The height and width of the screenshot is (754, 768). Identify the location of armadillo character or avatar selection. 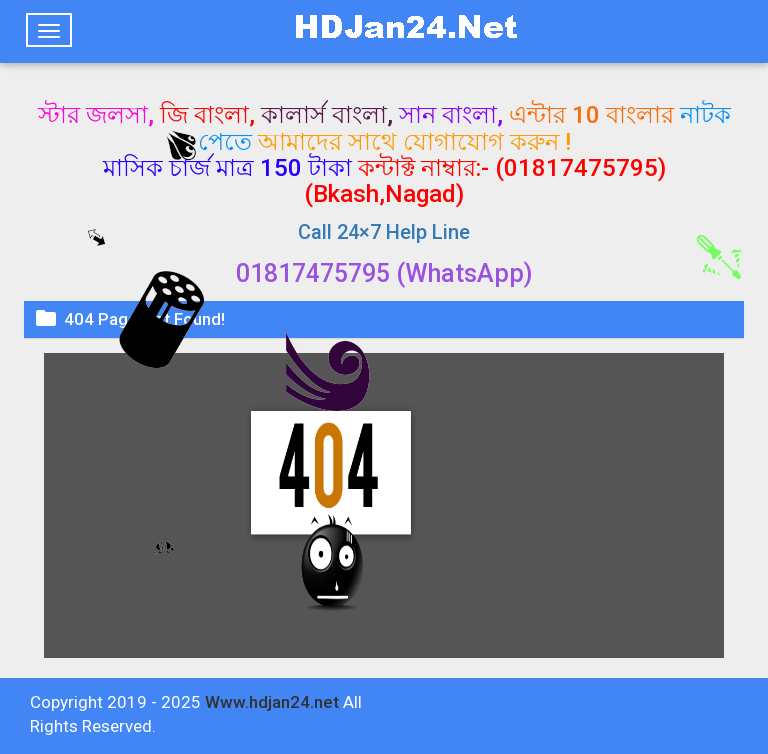
(164, 548).